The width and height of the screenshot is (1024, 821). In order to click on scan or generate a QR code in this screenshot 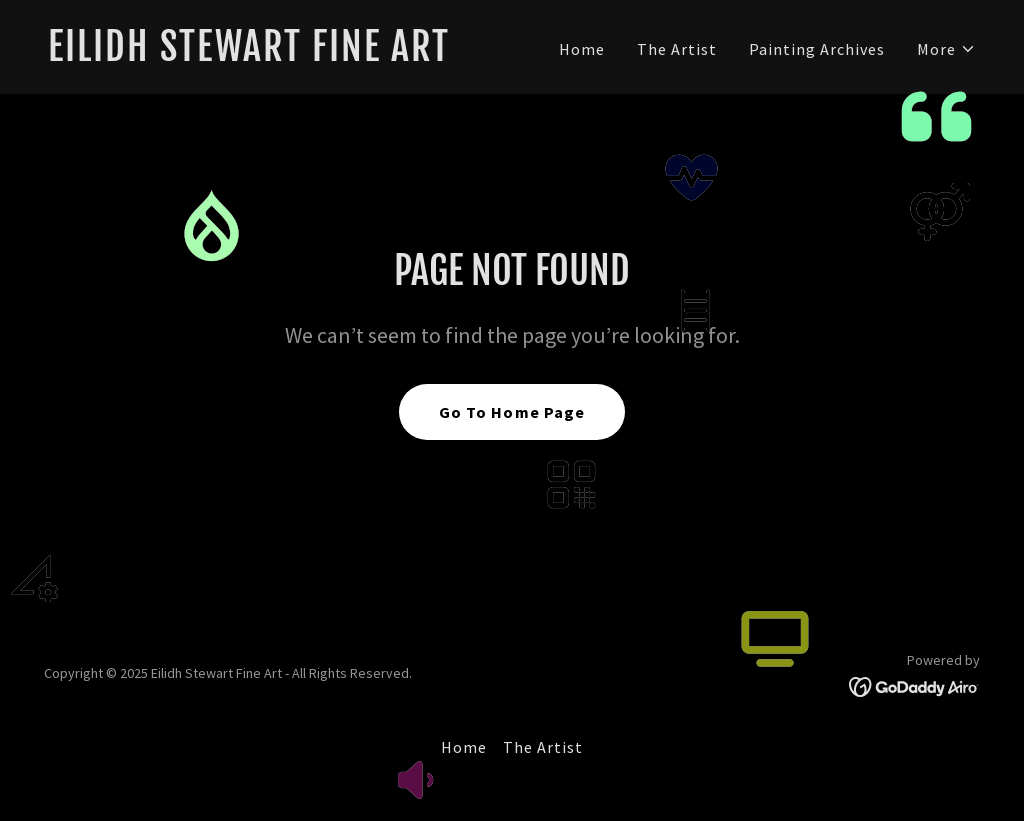, I will do `click(571, 484)`.